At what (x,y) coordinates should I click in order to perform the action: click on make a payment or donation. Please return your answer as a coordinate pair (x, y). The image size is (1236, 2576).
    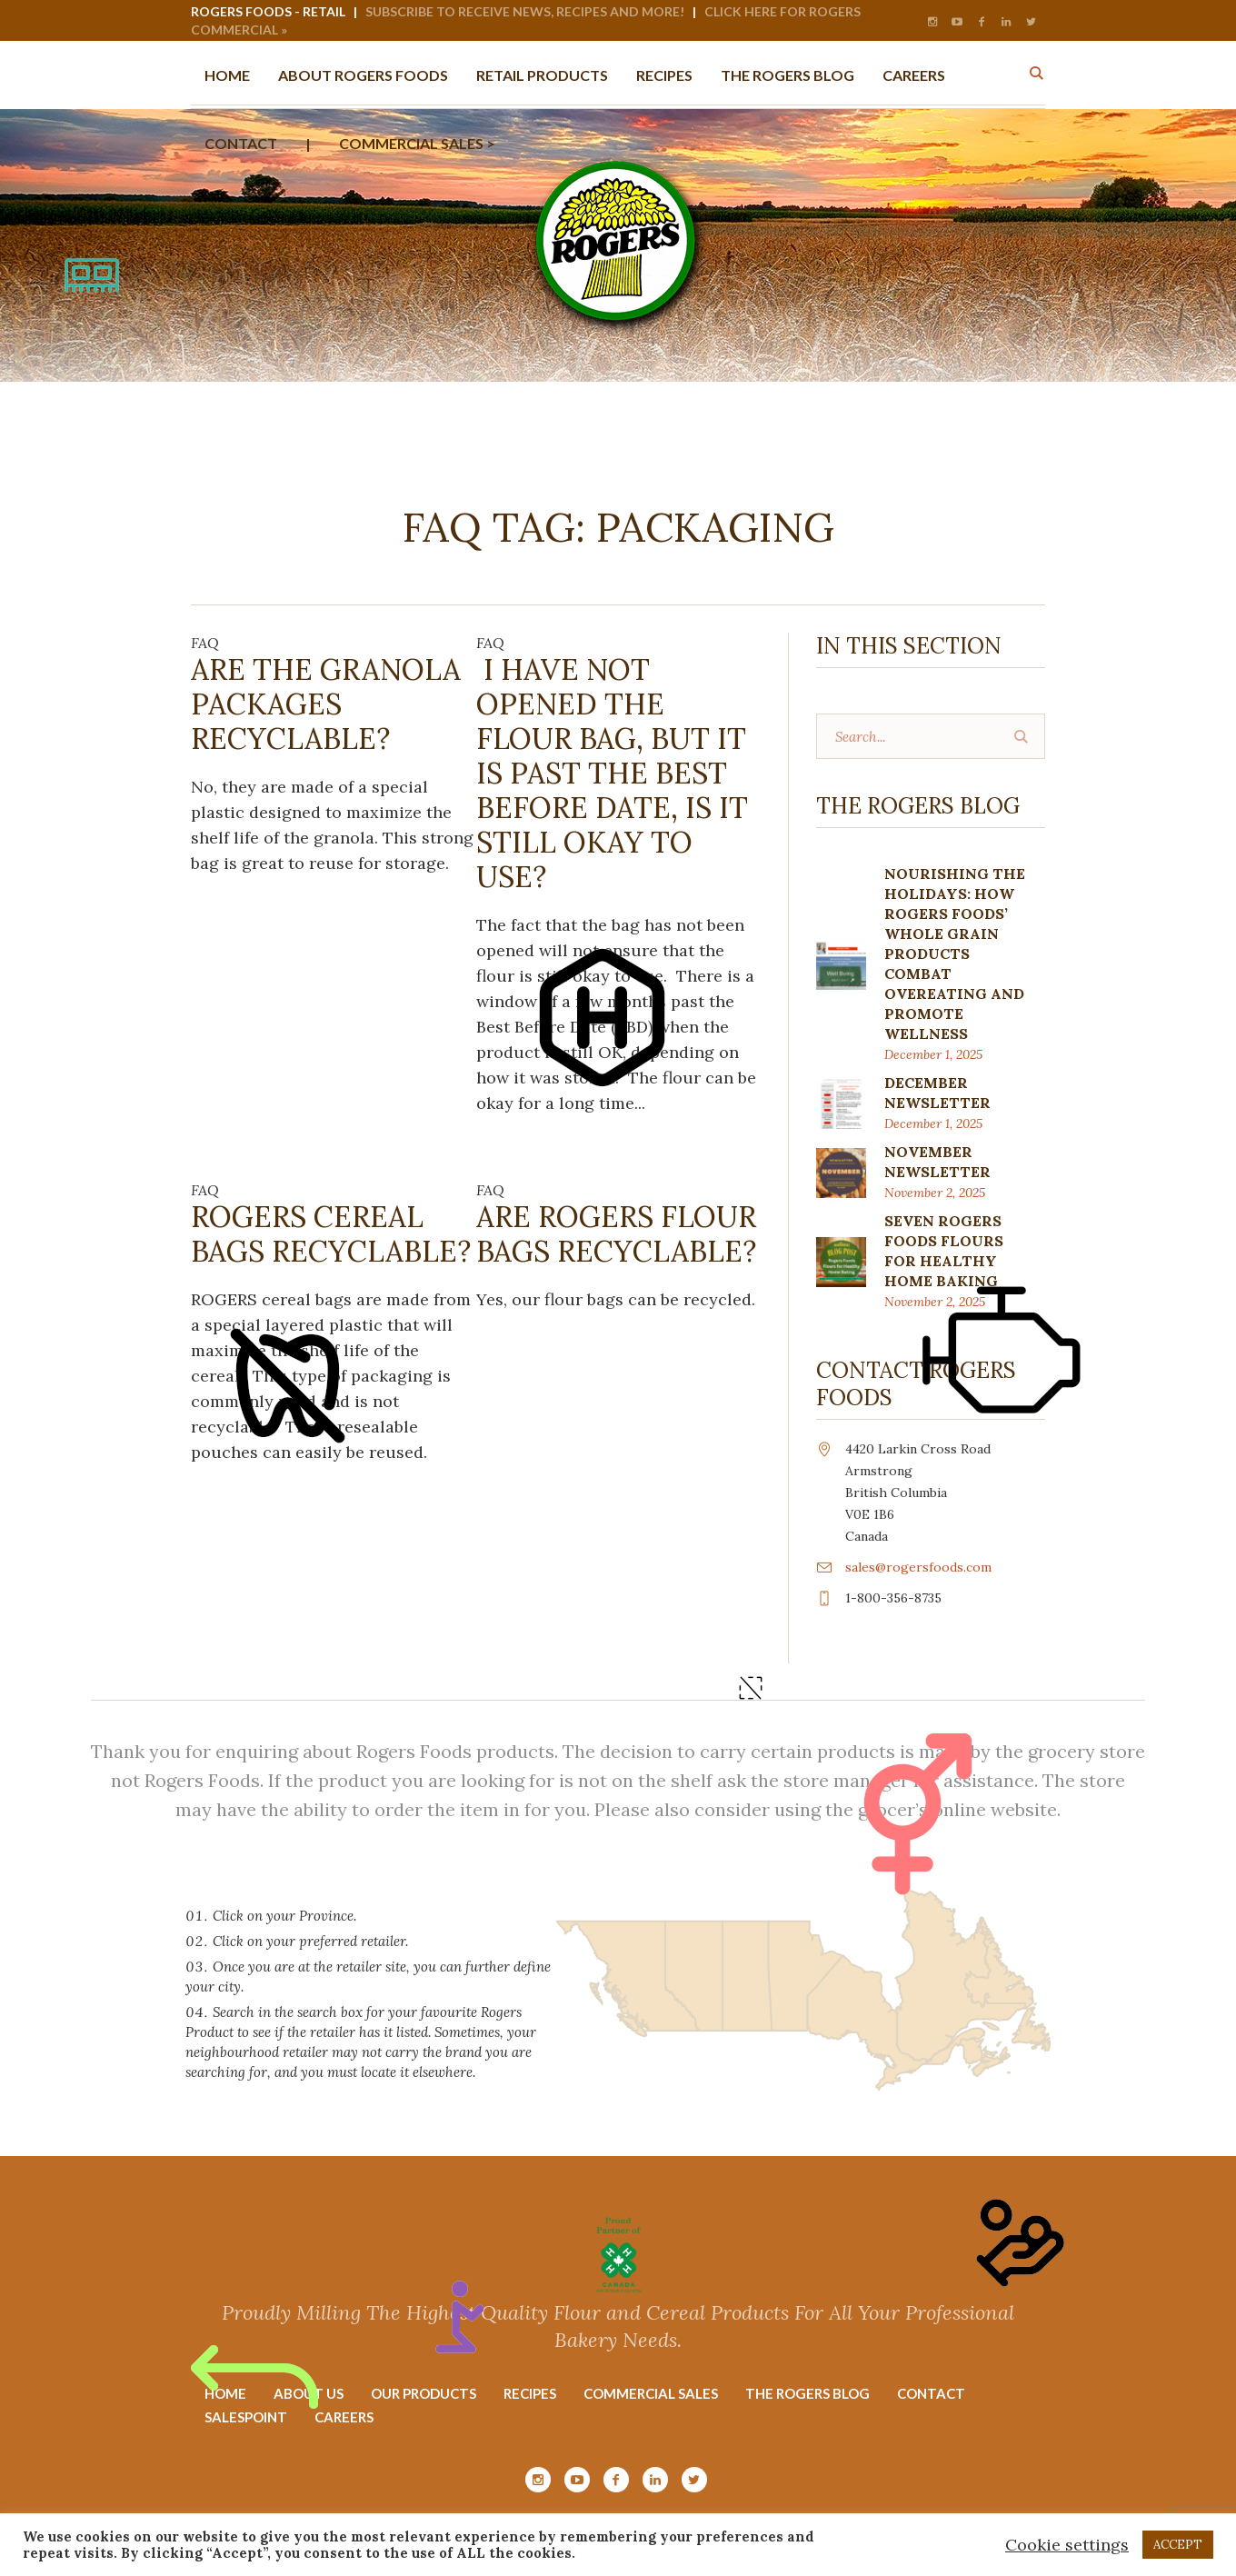
    Looking at the image, I should click on (1020, 2242).